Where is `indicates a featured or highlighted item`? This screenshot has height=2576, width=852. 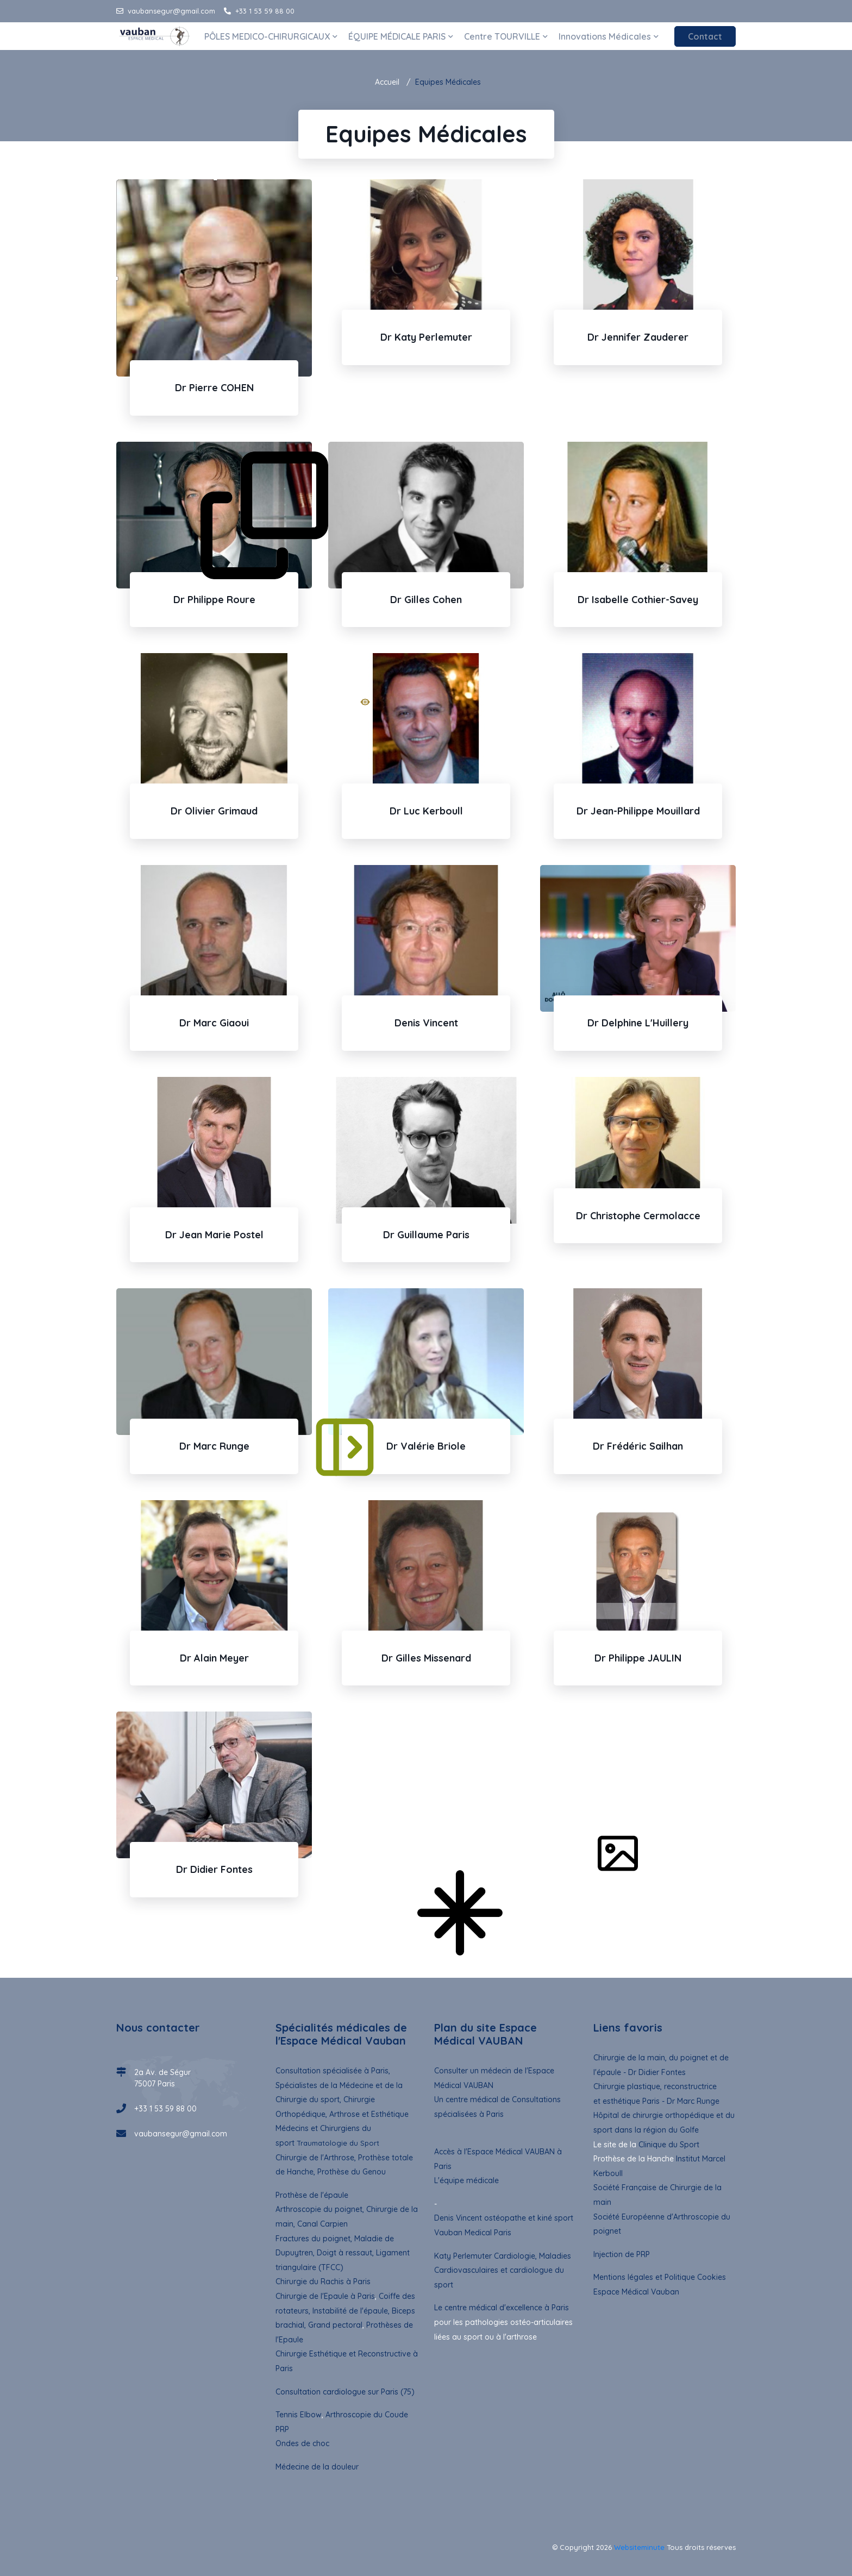
indicates a featured or highlighted item is located at coordinates (461, 1914).